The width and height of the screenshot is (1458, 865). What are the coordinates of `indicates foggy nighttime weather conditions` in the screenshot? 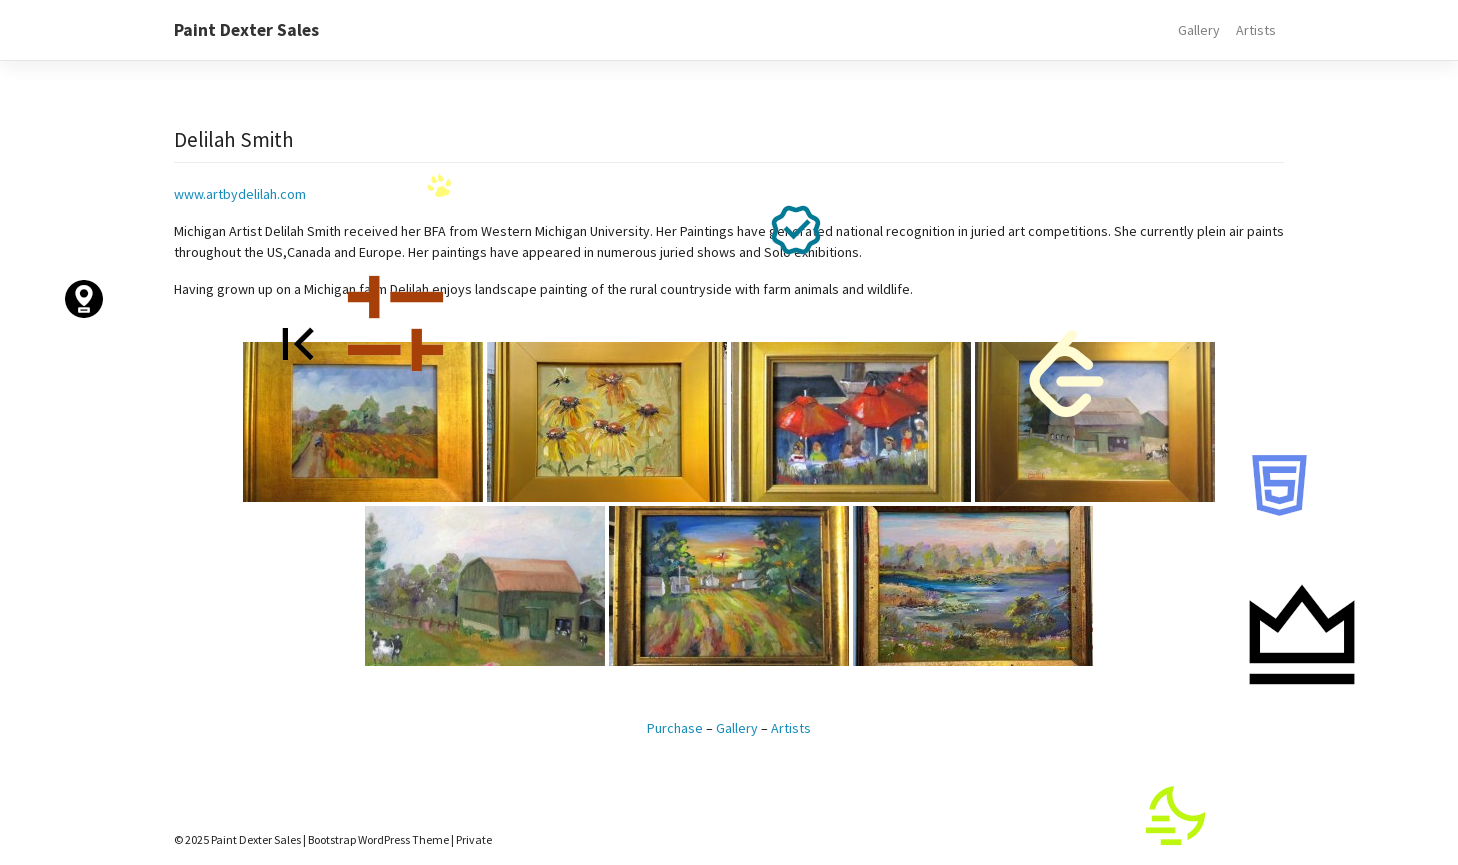 It's located at (1175, 815).